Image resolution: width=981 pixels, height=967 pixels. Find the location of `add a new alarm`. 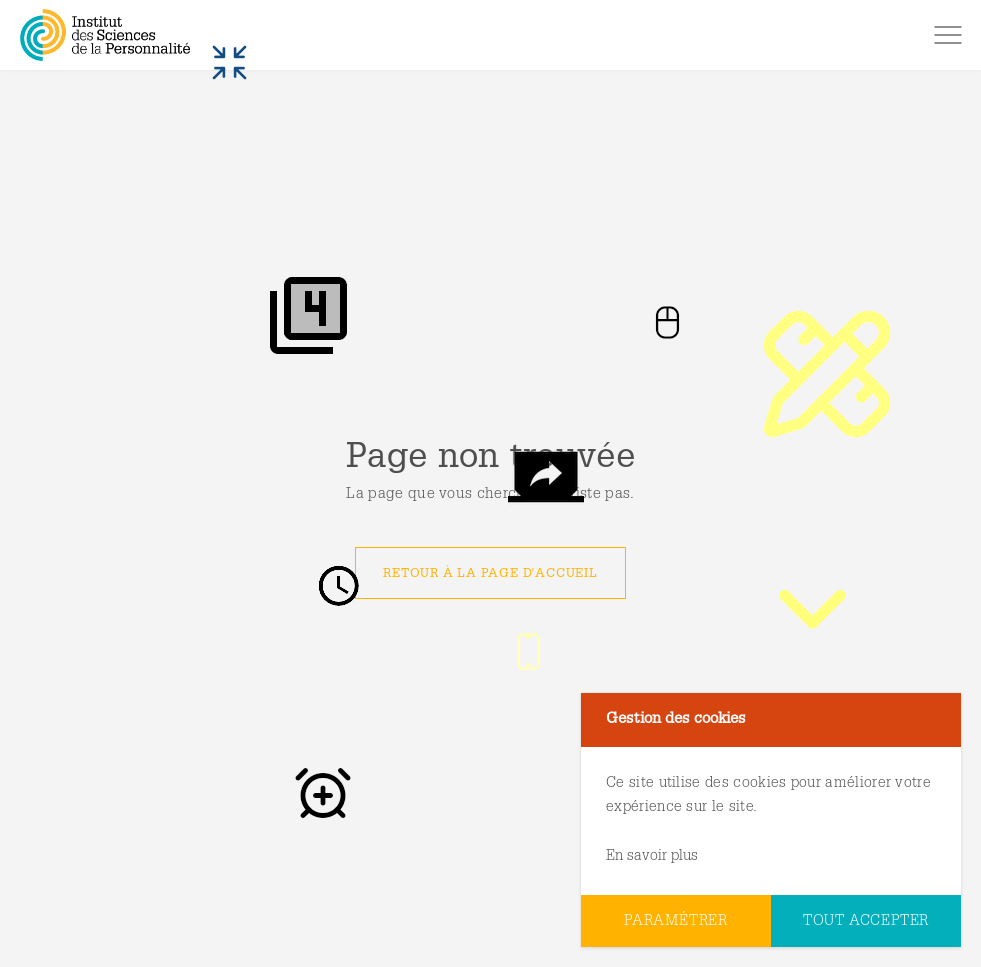

add a new alarm is located at coordinates (323, 793).